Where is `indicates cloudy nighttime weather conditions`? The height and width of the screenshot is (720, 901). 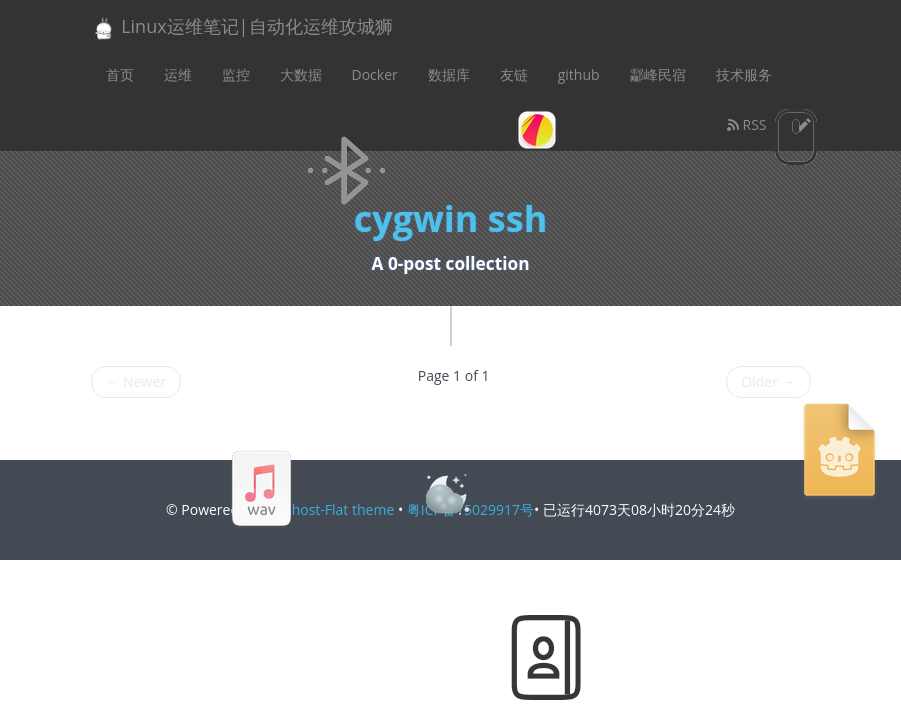
indicates cloudy nighttime weather conditions is located at coordinates (447, 494).